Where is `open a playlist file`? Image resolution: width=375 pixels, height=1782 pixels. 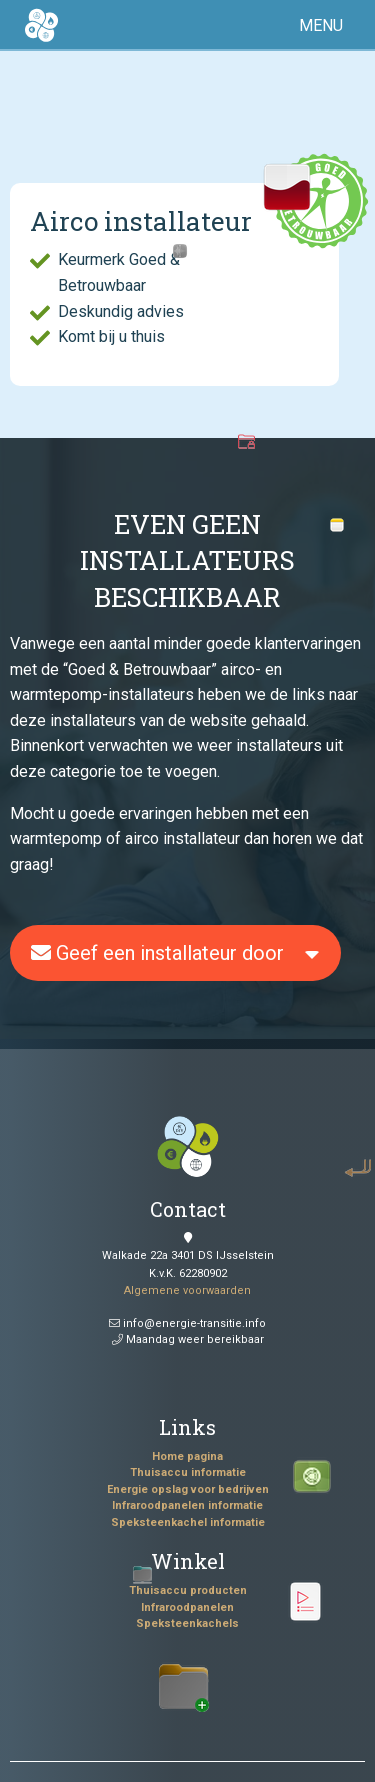 open a playlist file is located at coordinates (305, 1601).